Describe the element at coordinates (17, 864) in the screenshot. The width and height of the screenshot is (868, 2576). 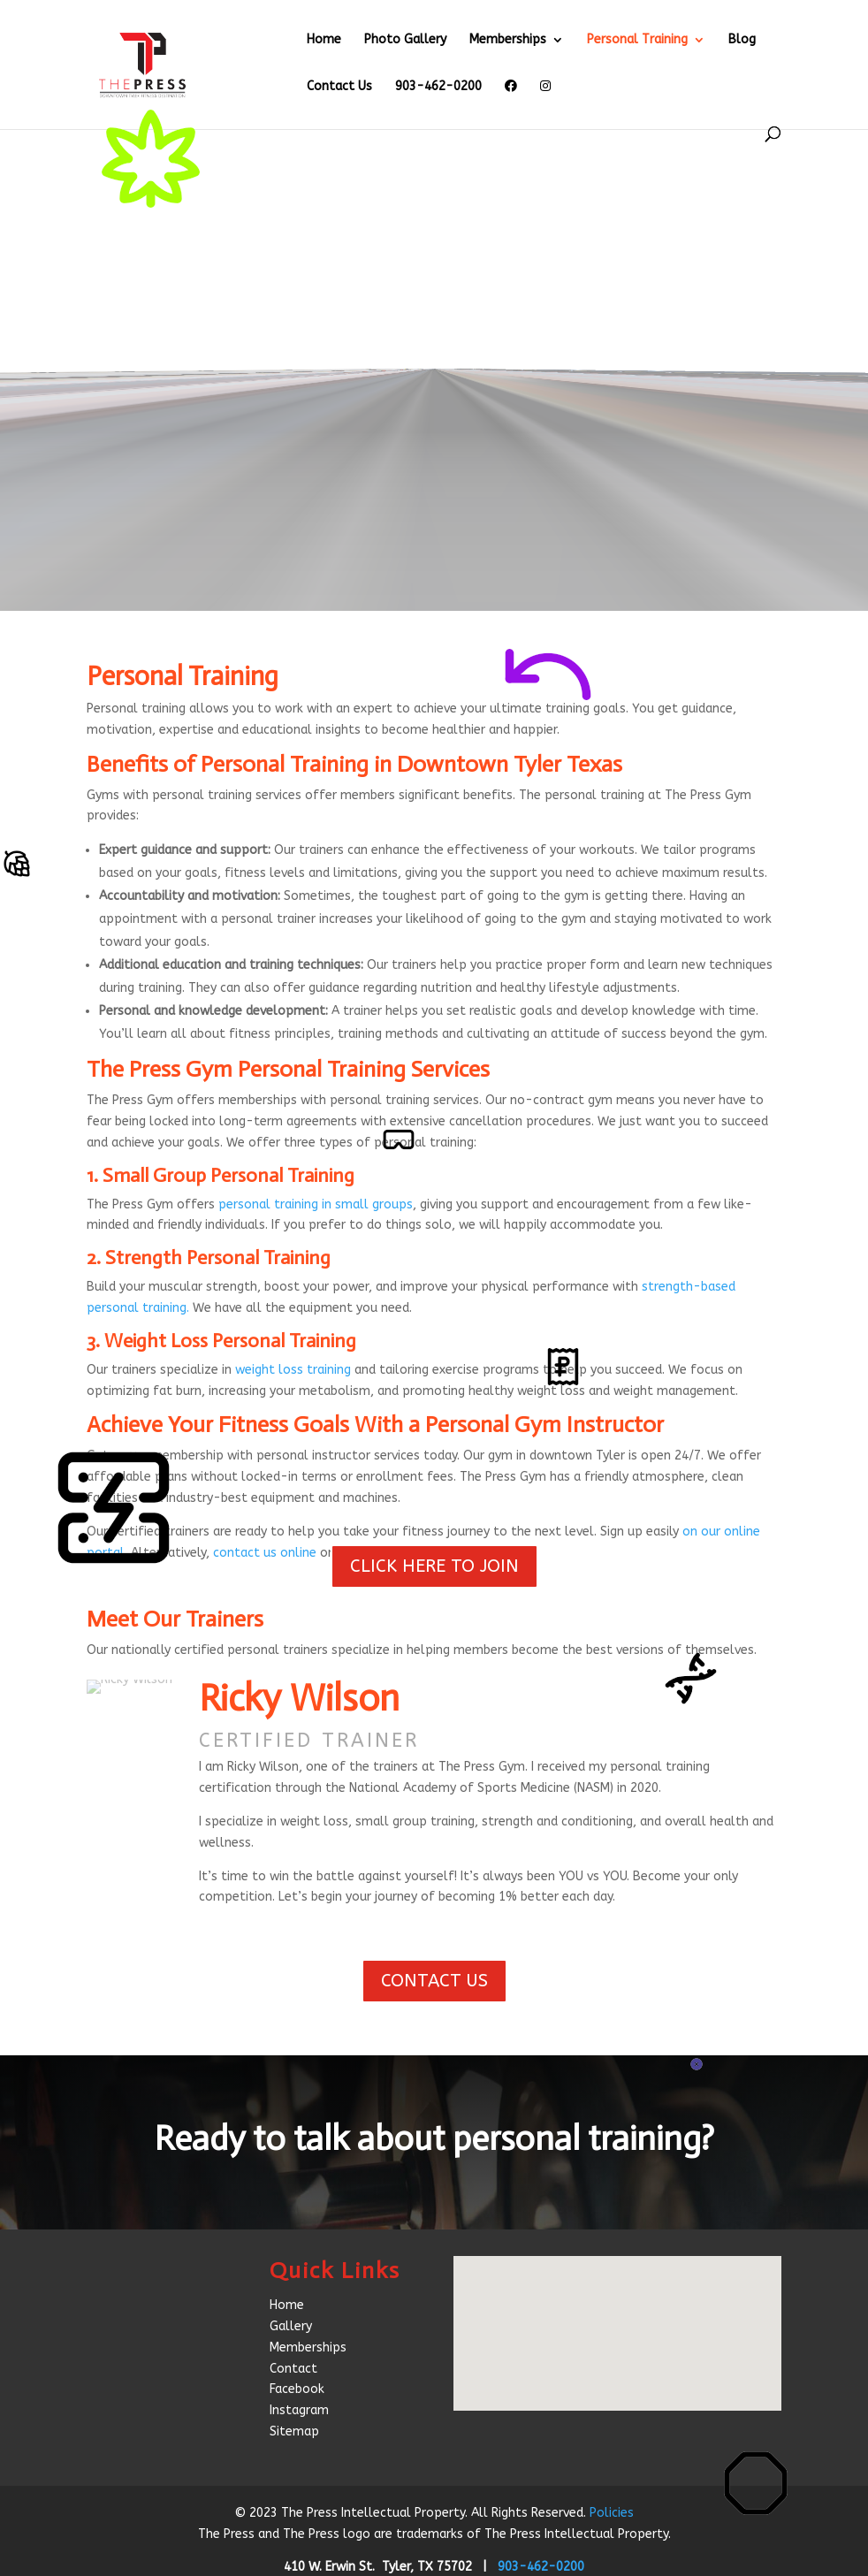
I see `browse or filter craft beer options` at that location.